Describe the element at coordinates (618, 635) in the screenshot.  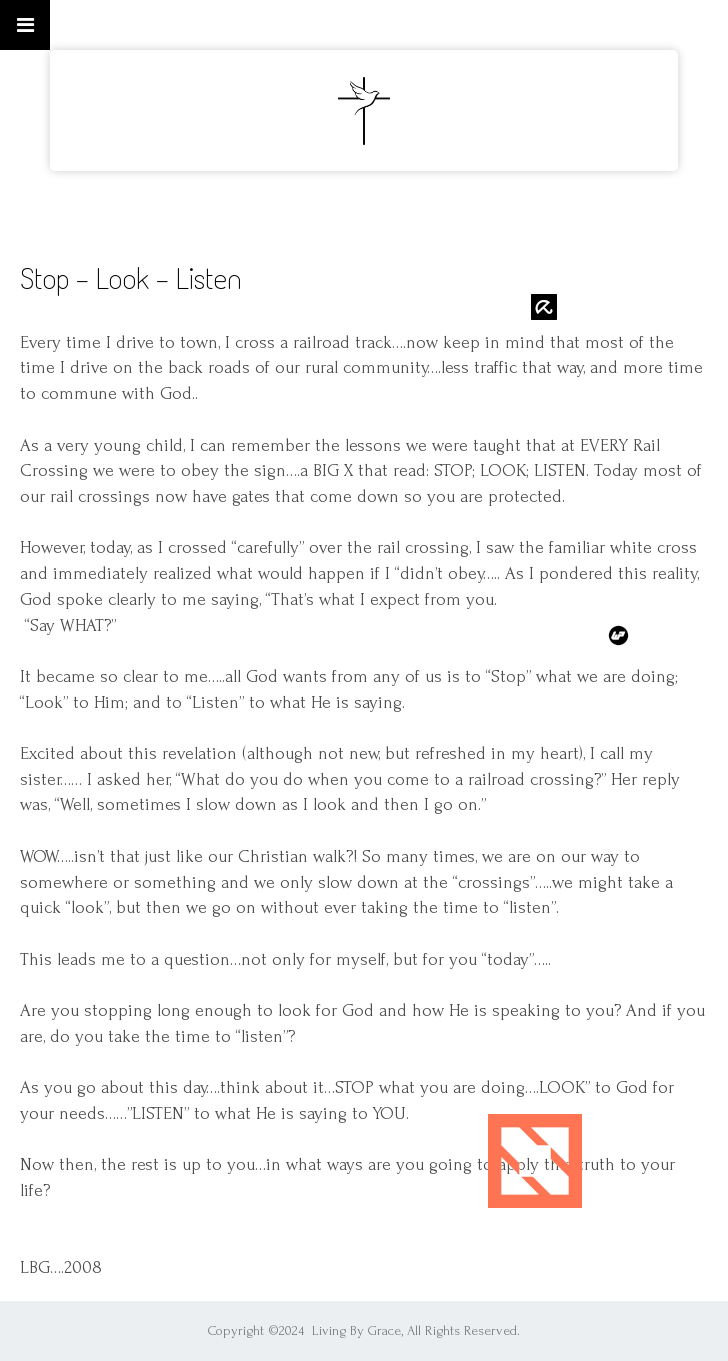
I see `wpressr logo` at that location.